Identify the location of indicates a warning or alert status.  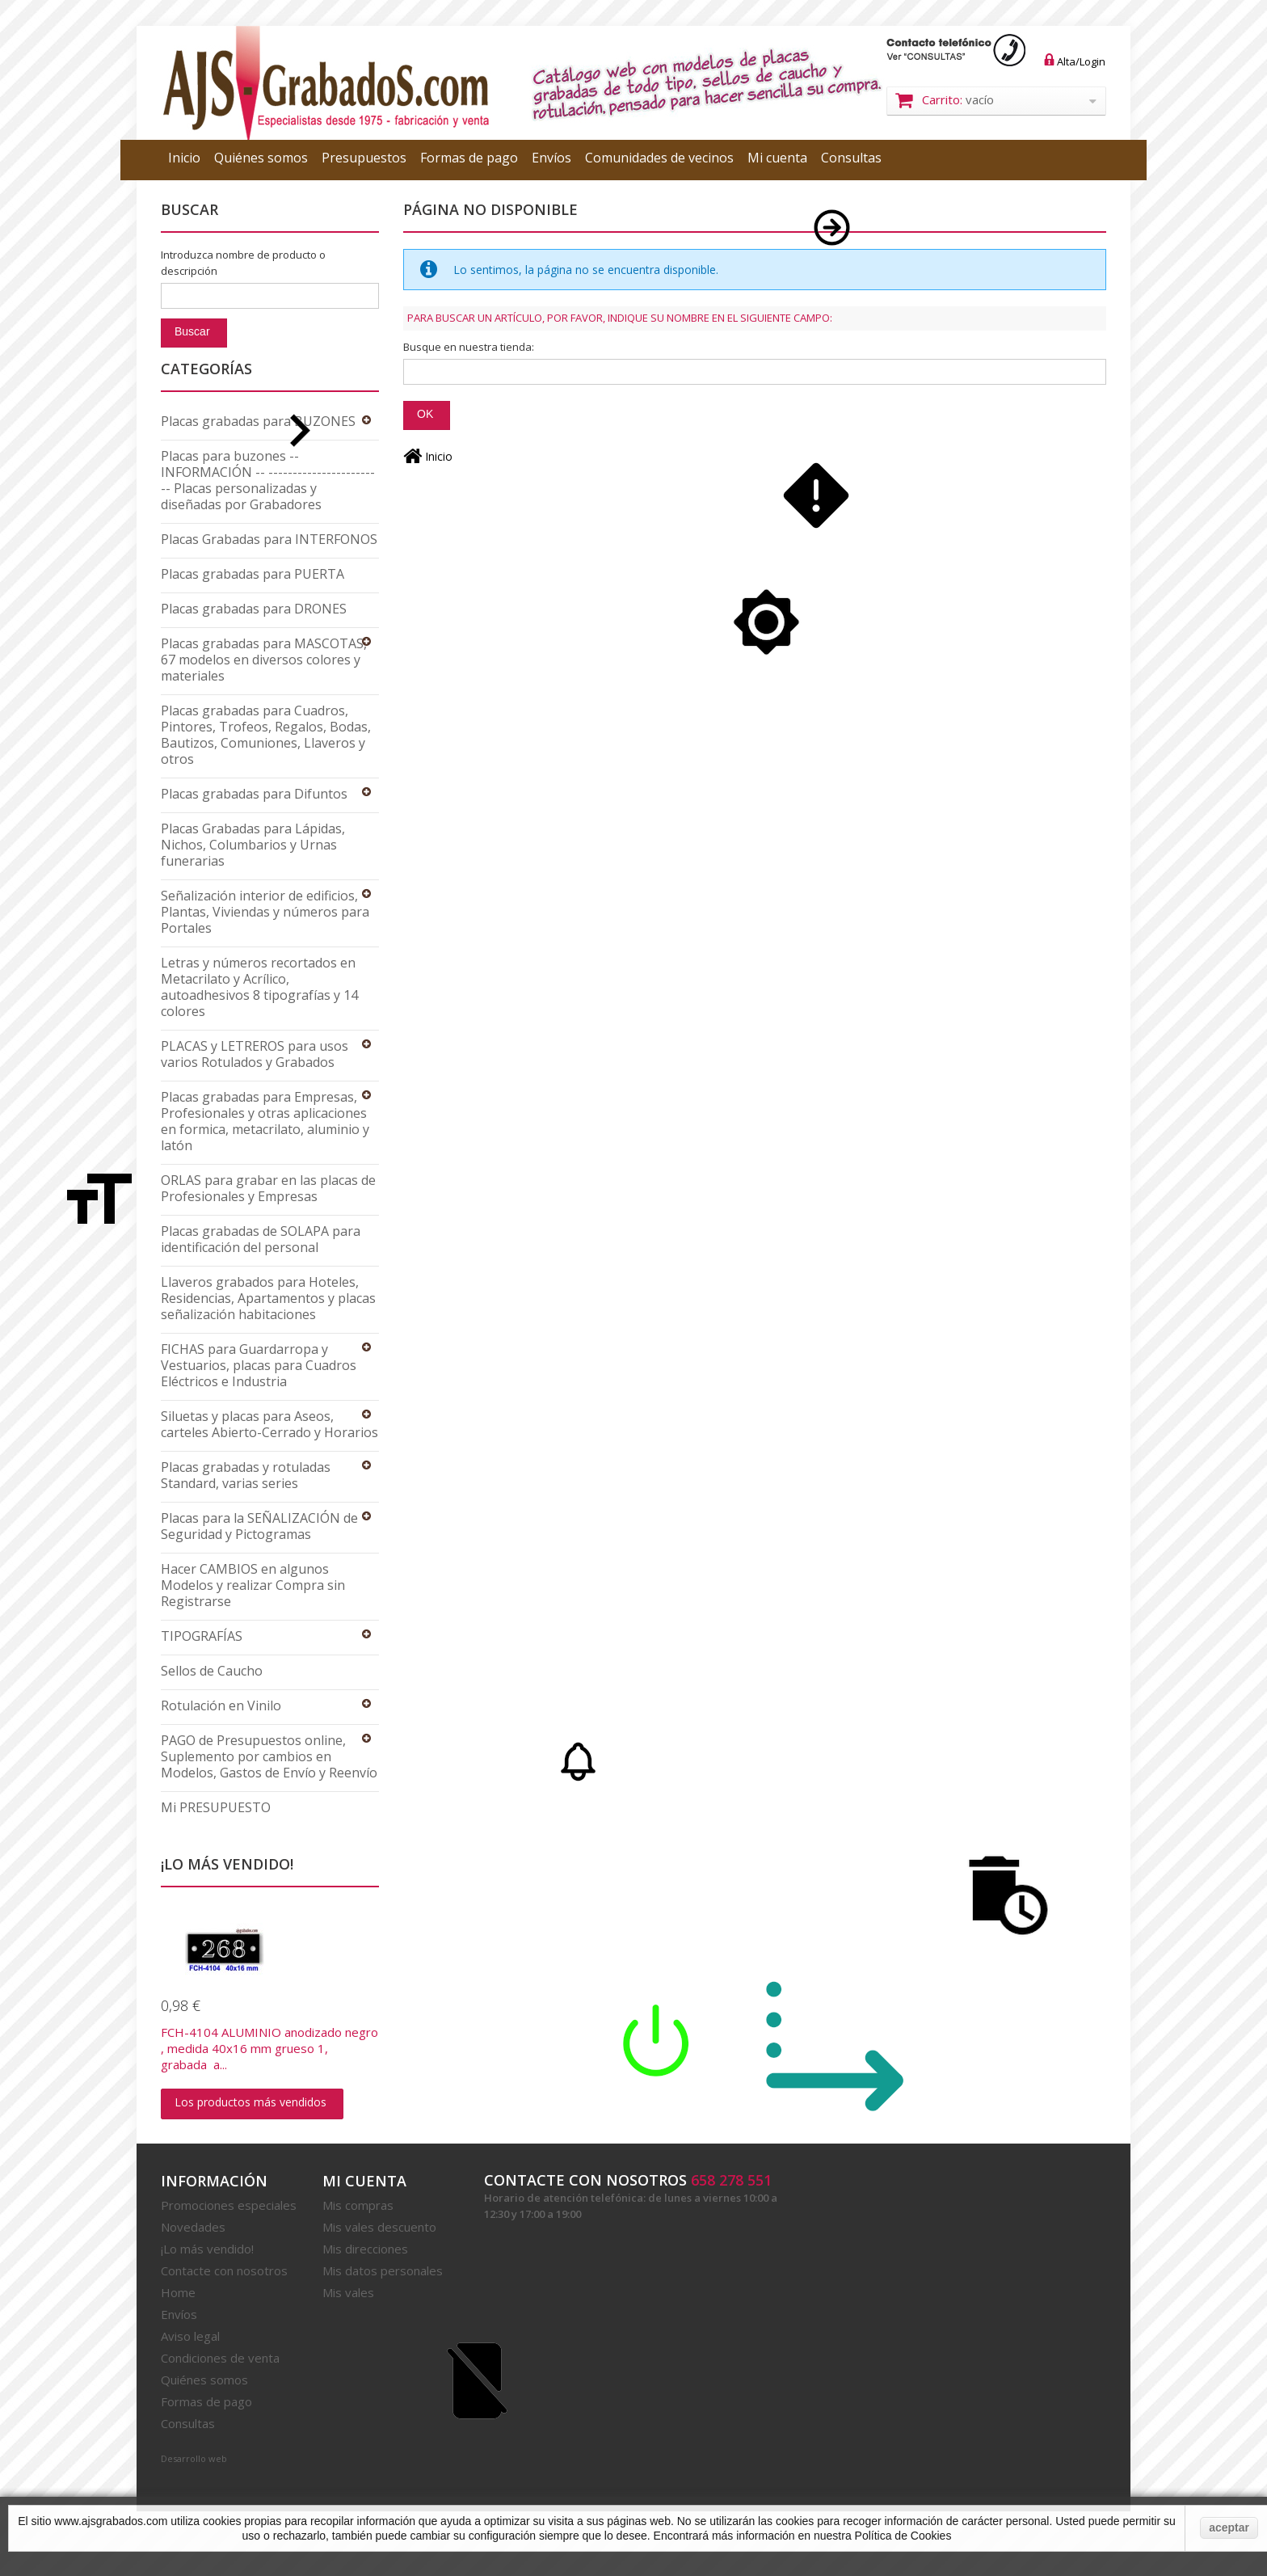
(816, 495).